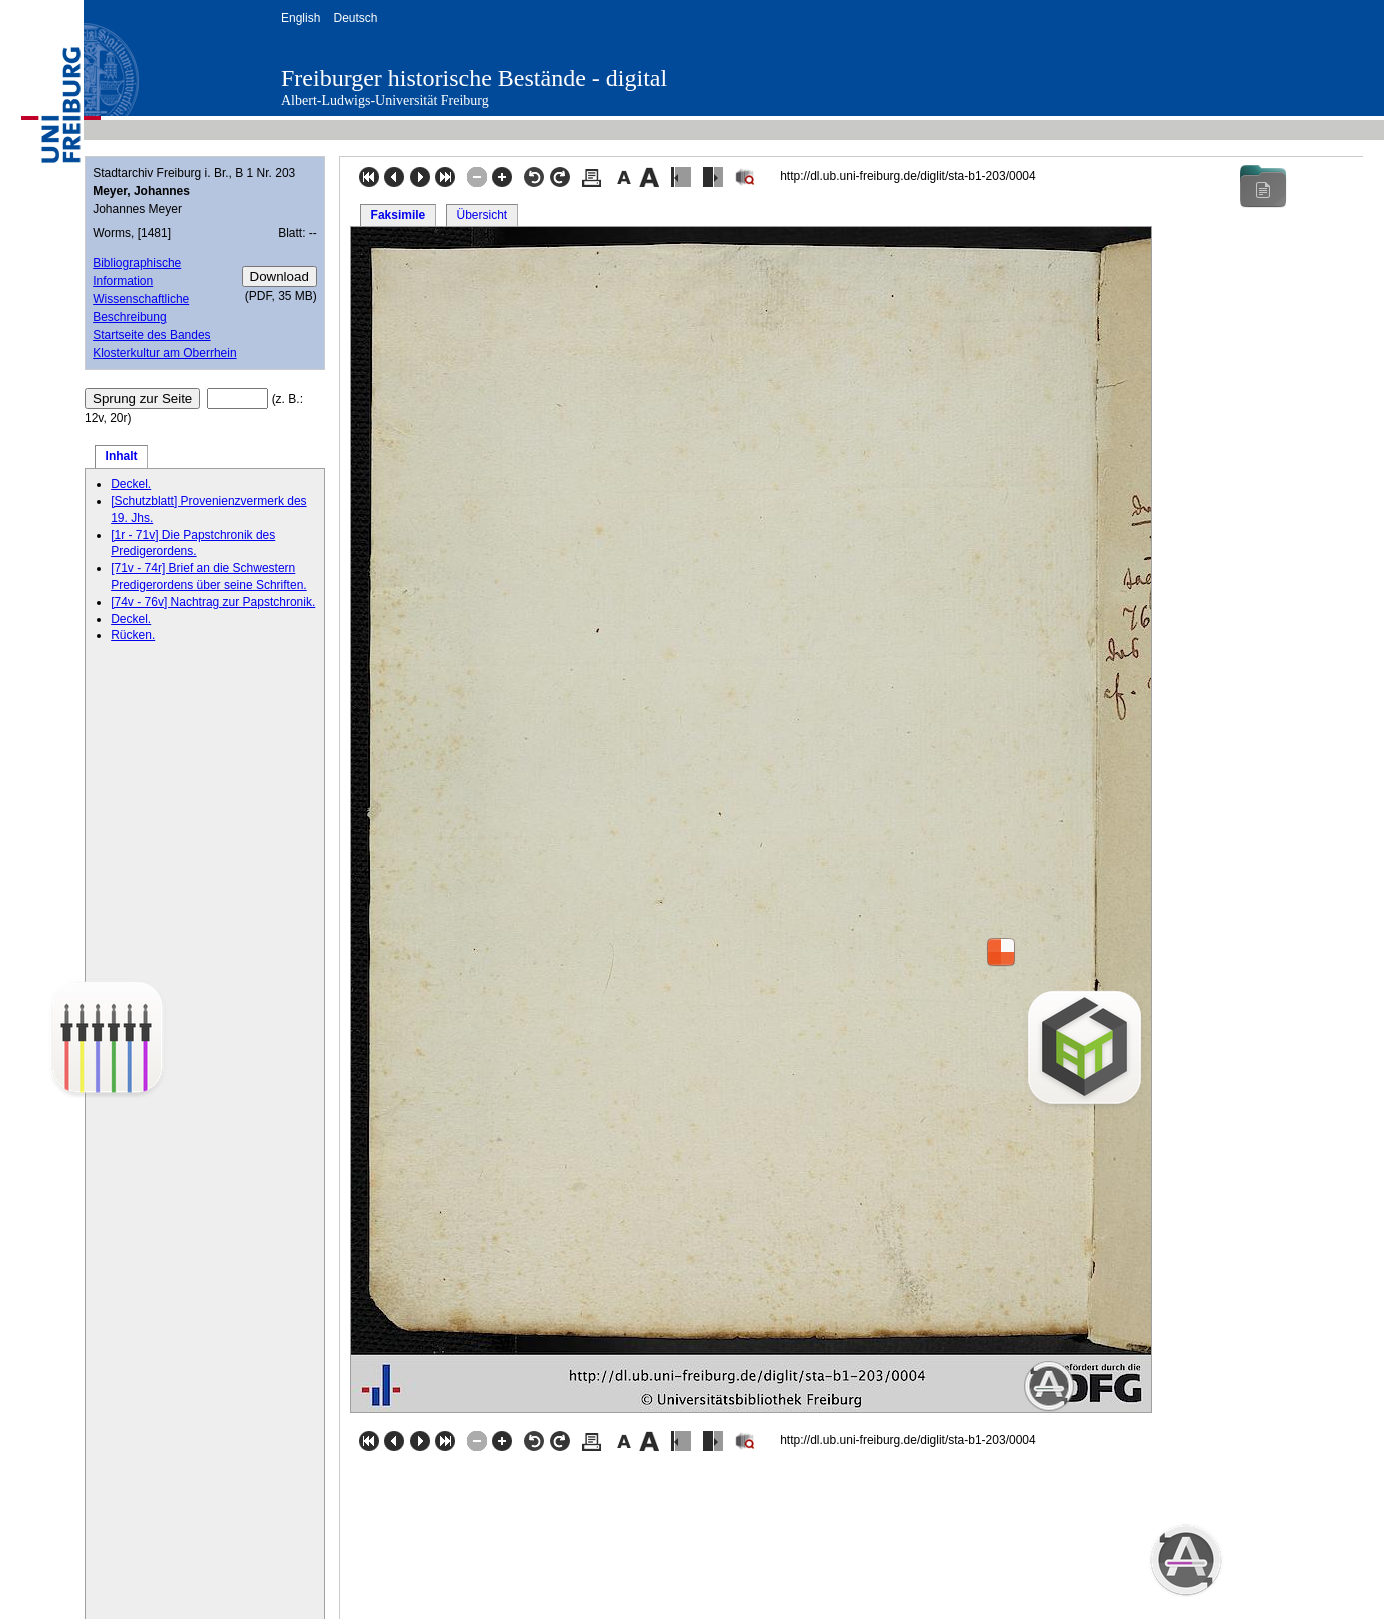 This screenshot has height=1619, width=1384. What do you see at coordinates (1084, 1047) in the screenshot?
I see `launch atlauncher minecraft mod manager` at bounding box center [1084, 1047].